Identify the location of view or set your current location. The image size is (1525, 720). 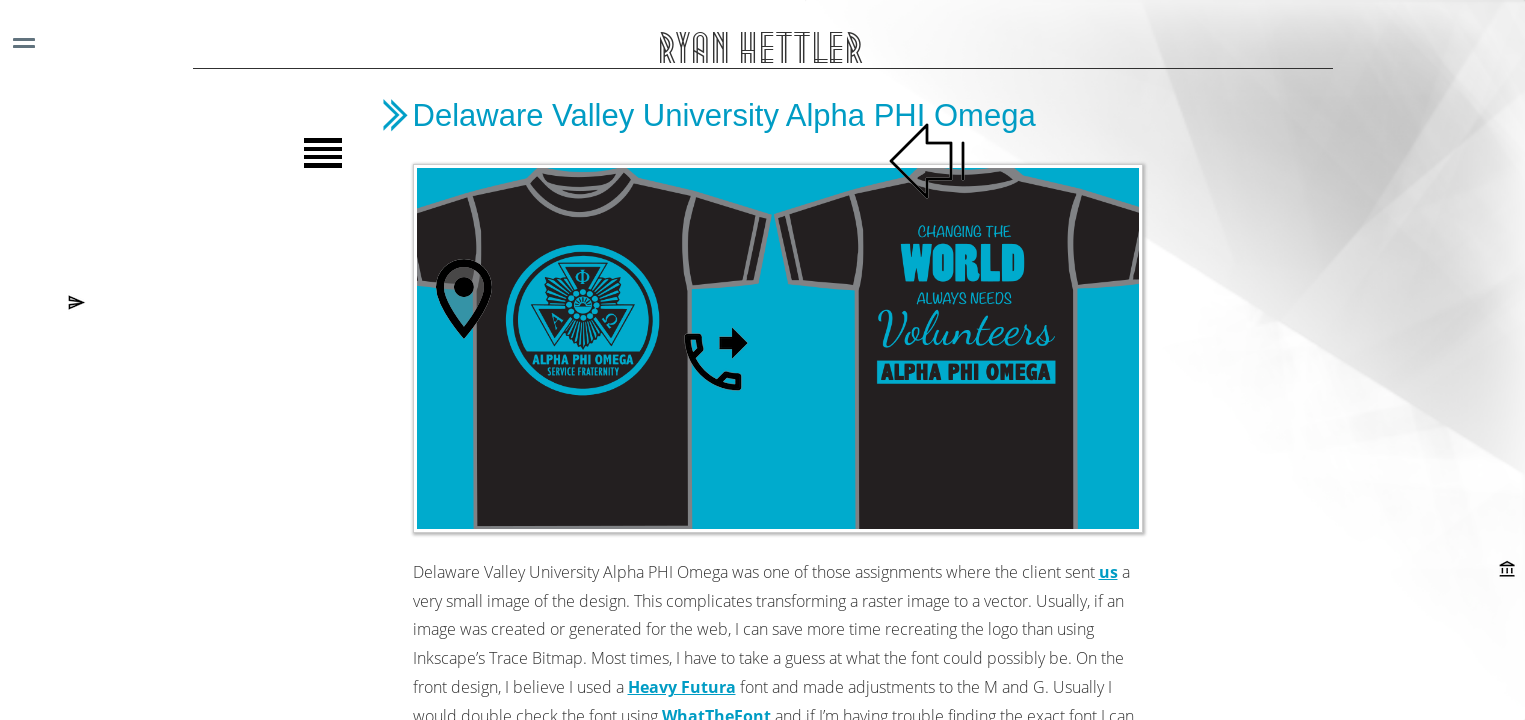
(464, 299).